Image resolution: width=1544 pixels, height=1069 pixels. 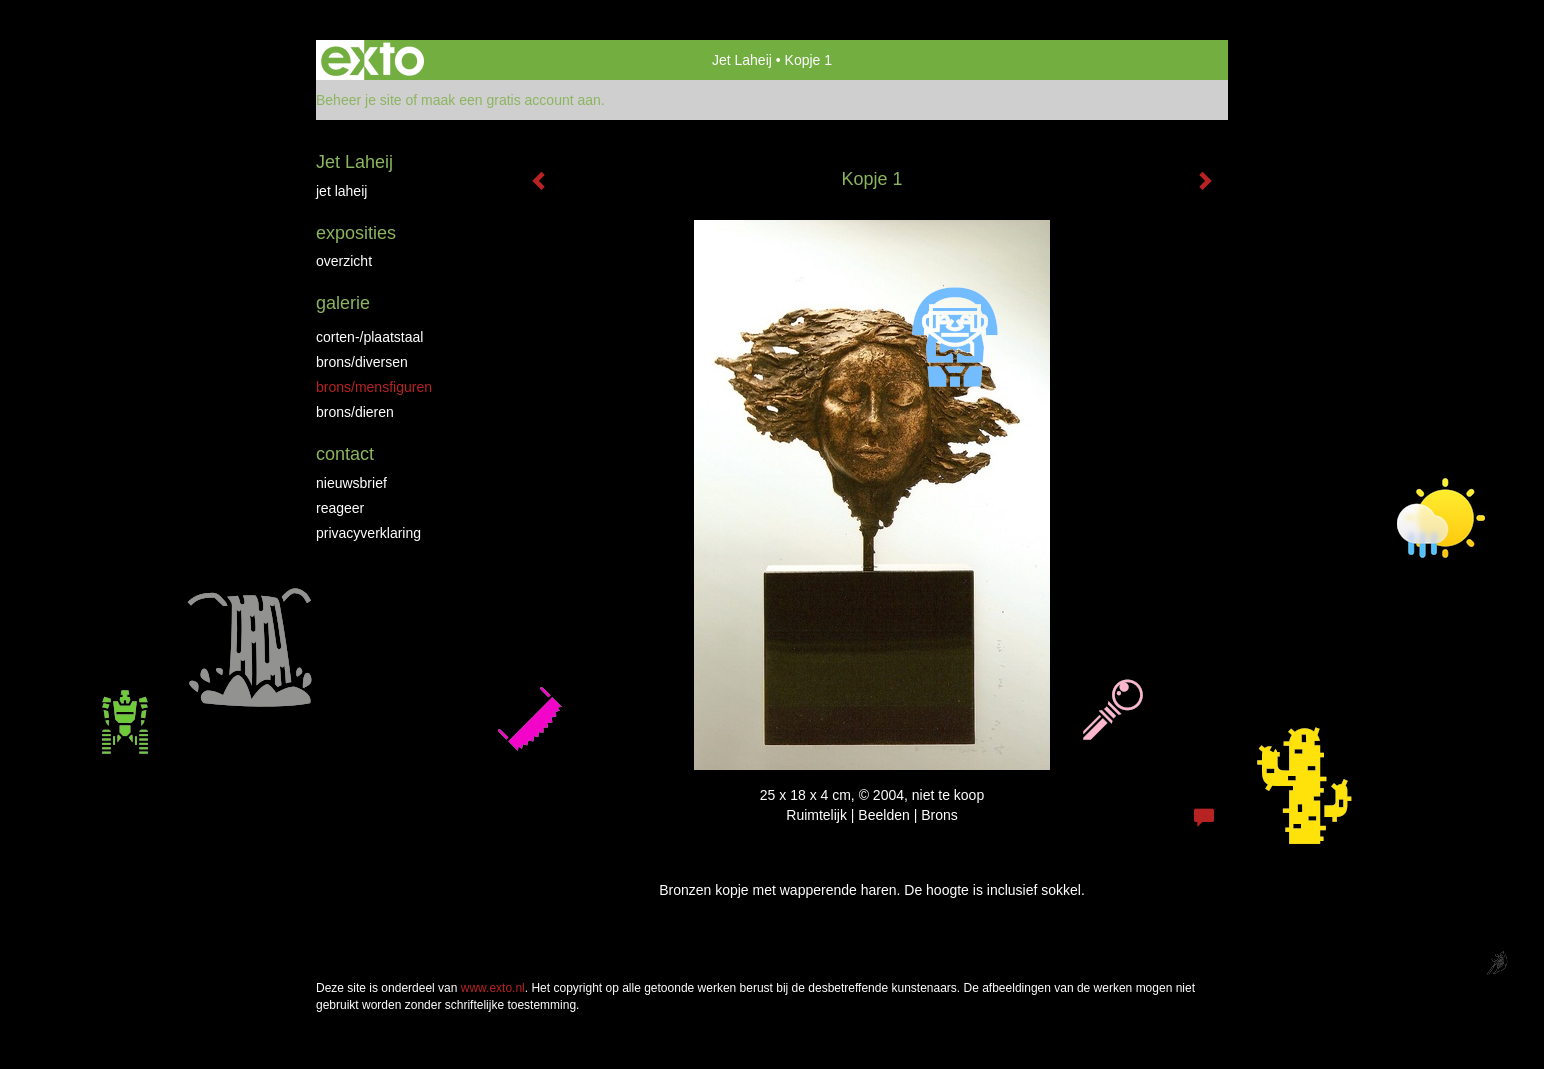 What do you see at coordinates (1116, 707) in the screenshot?
I see `cast a spell or use magic ability` at bounding box center [1116, 707].